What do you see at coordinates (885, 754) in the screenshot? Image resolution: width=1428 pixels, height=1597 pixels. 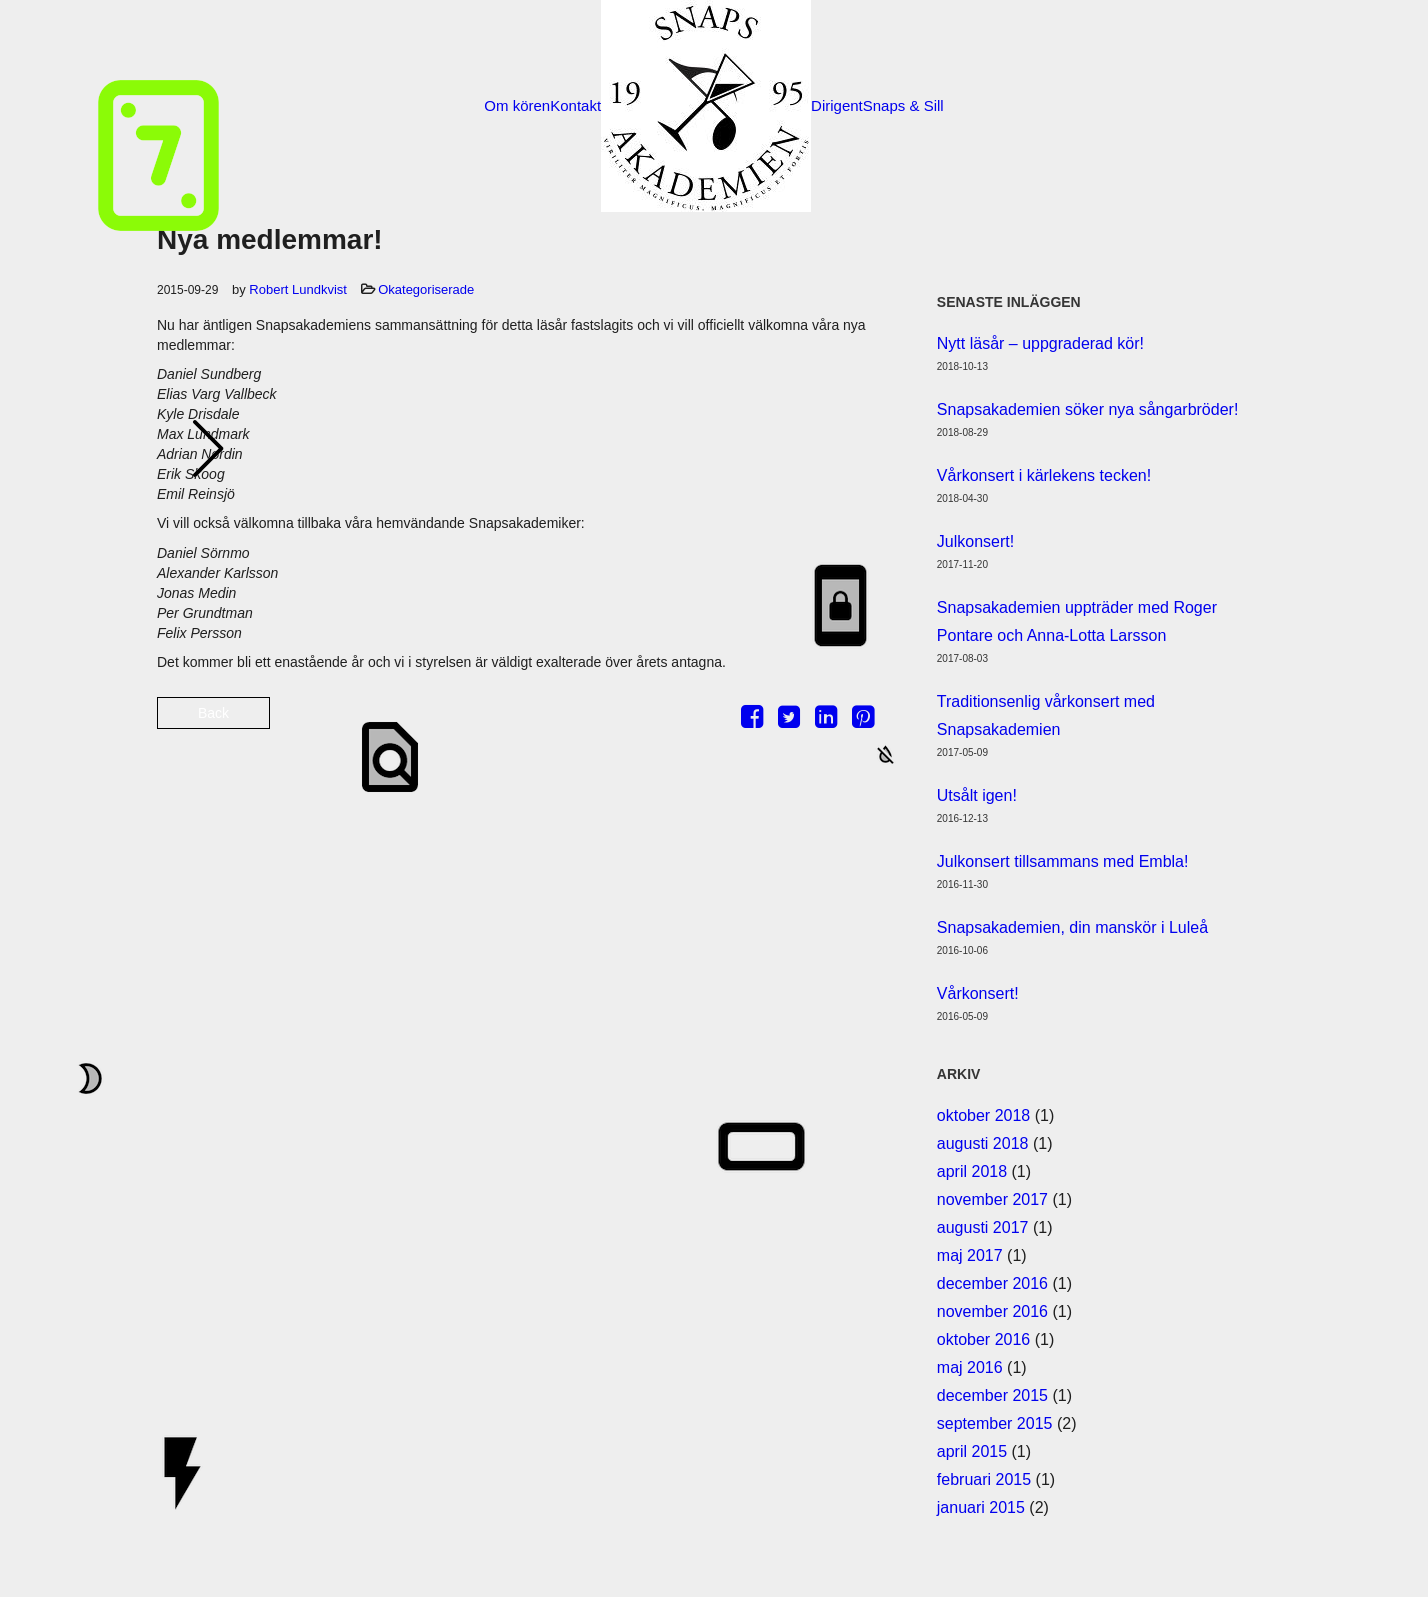 I see `reset text or fill color to default` at bounding box center [885, 754].